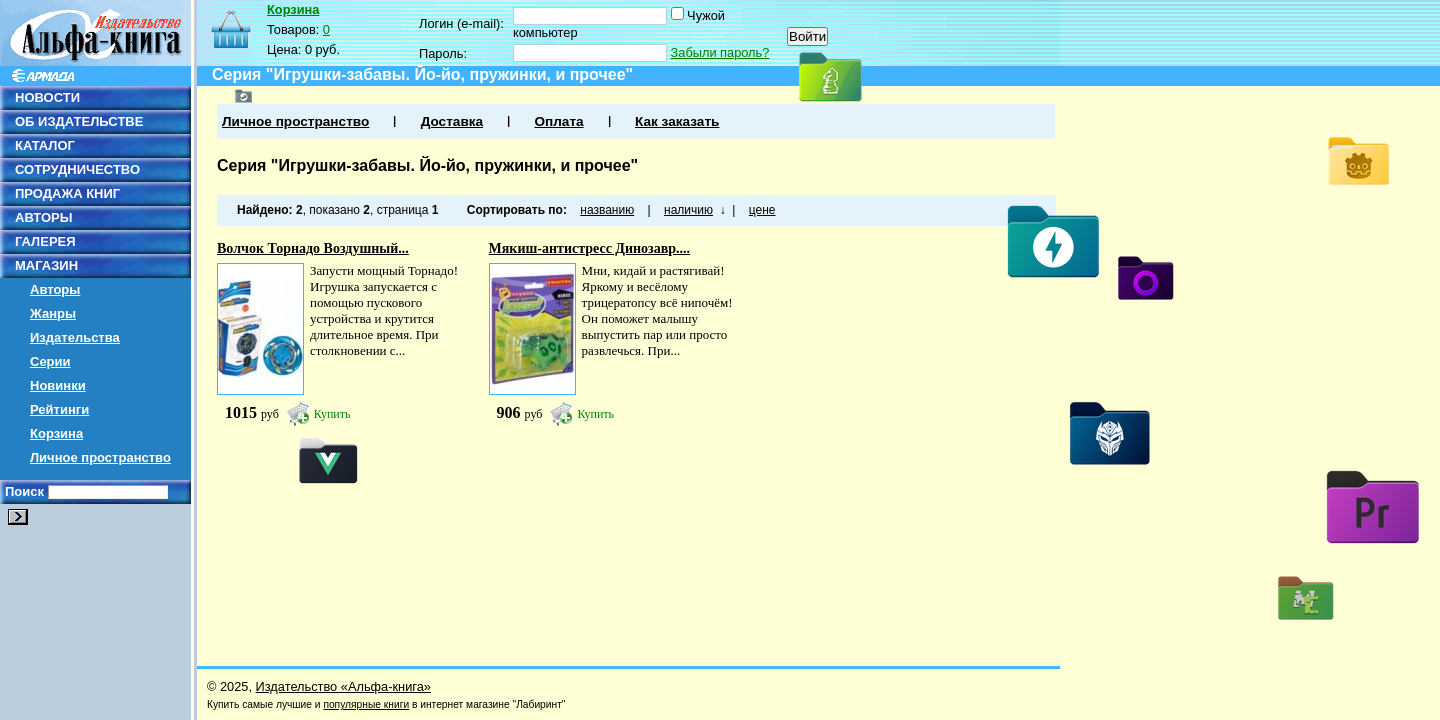 This screenshot has height=720, width=1440. Describe the element at coordinates (1358, 162) in the screenshot. I see `open godot game engine project folder` at that location.